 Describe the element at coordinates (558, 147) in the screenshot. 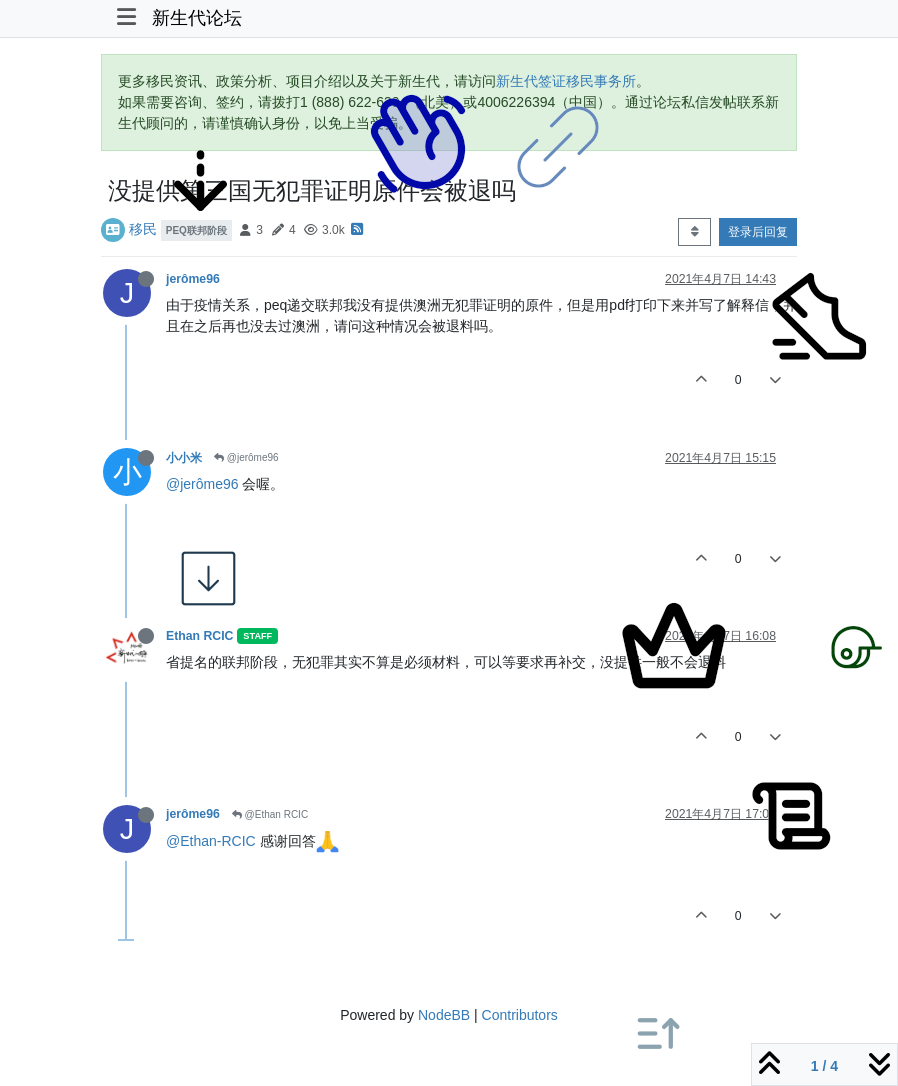

I see `copy link to clipboard` at that location.